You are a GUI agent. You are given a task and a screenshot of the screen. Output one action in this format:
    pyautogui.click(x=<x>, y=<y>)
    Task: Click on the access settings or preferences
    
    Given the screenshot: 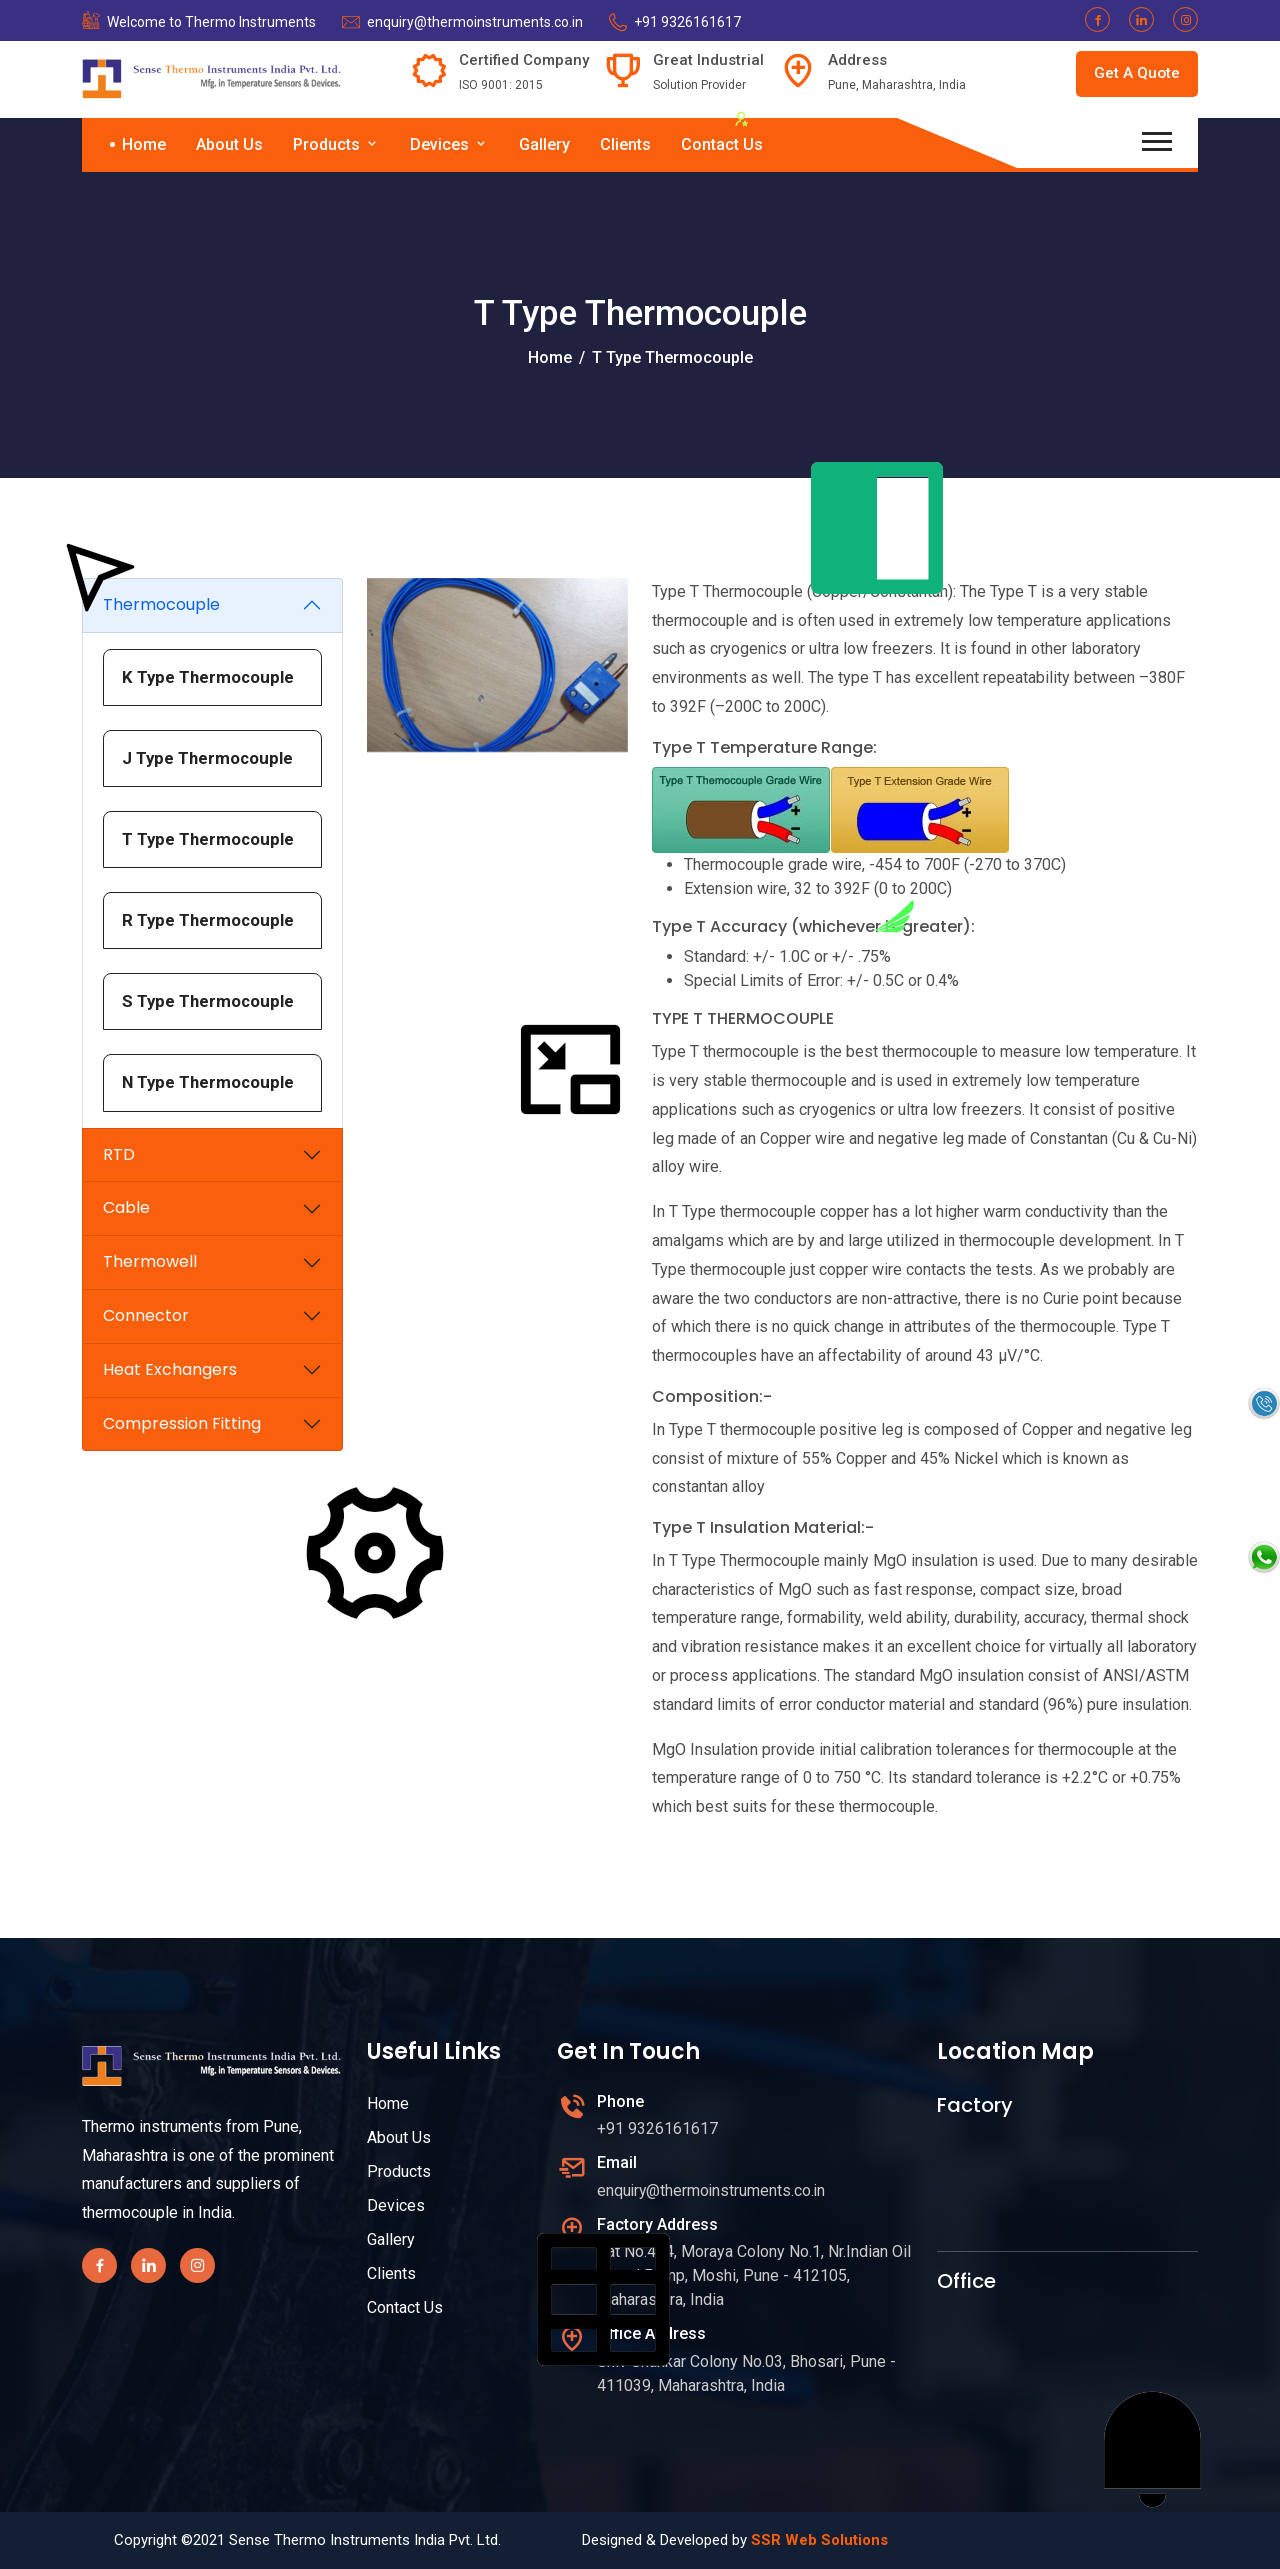 What is the action you would take?
    pyautogui.click(x=375, y=1553)
    